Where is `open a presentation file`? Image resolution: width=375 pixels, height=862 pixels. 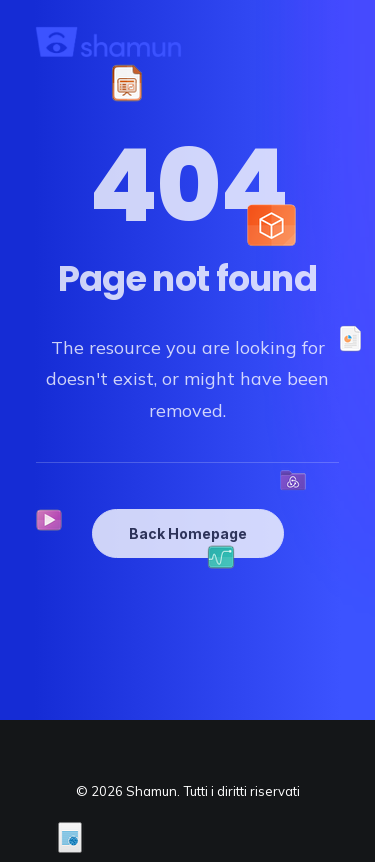
open a presentation file is located at coordinates (350, 338).